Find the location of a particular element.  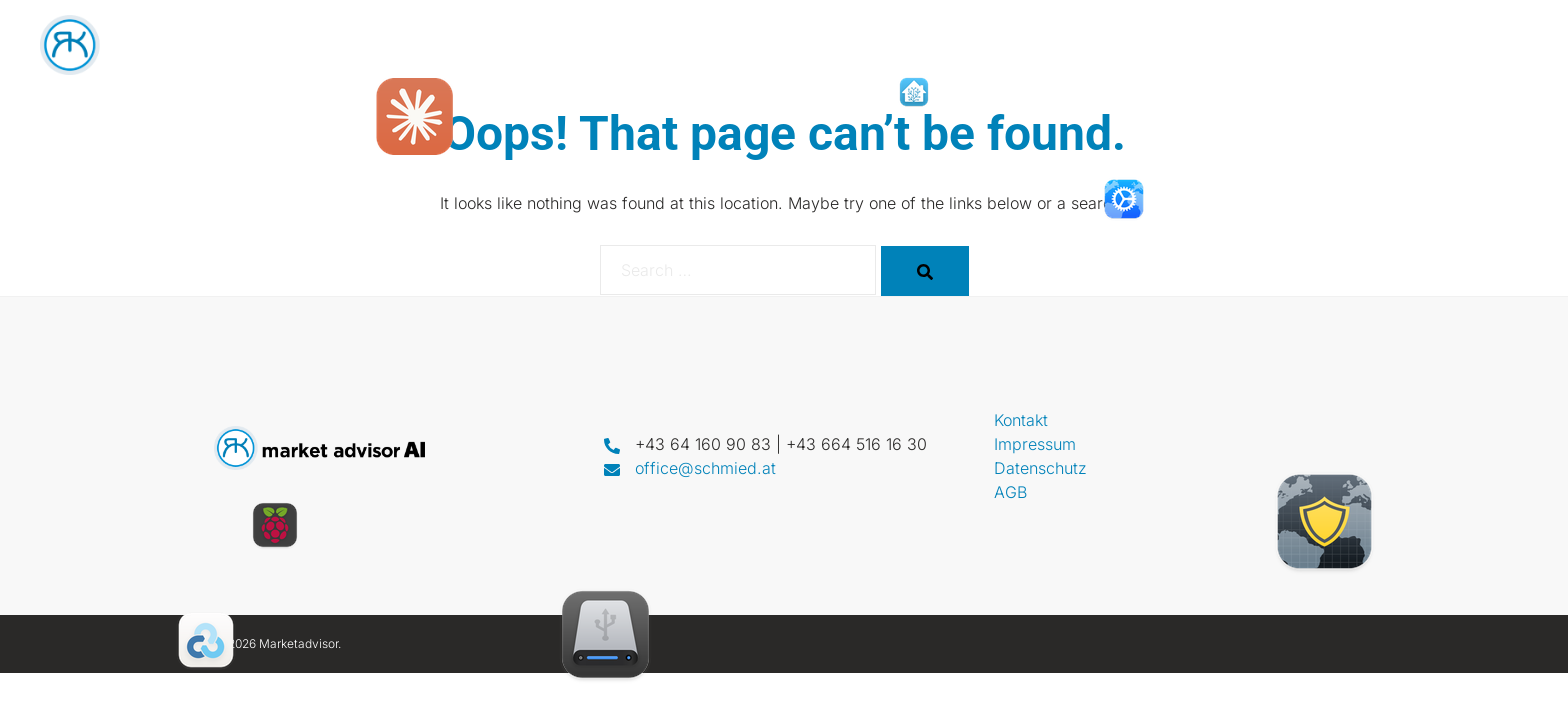

open vpn settings and preferences is located at coordinates (1324, 521).